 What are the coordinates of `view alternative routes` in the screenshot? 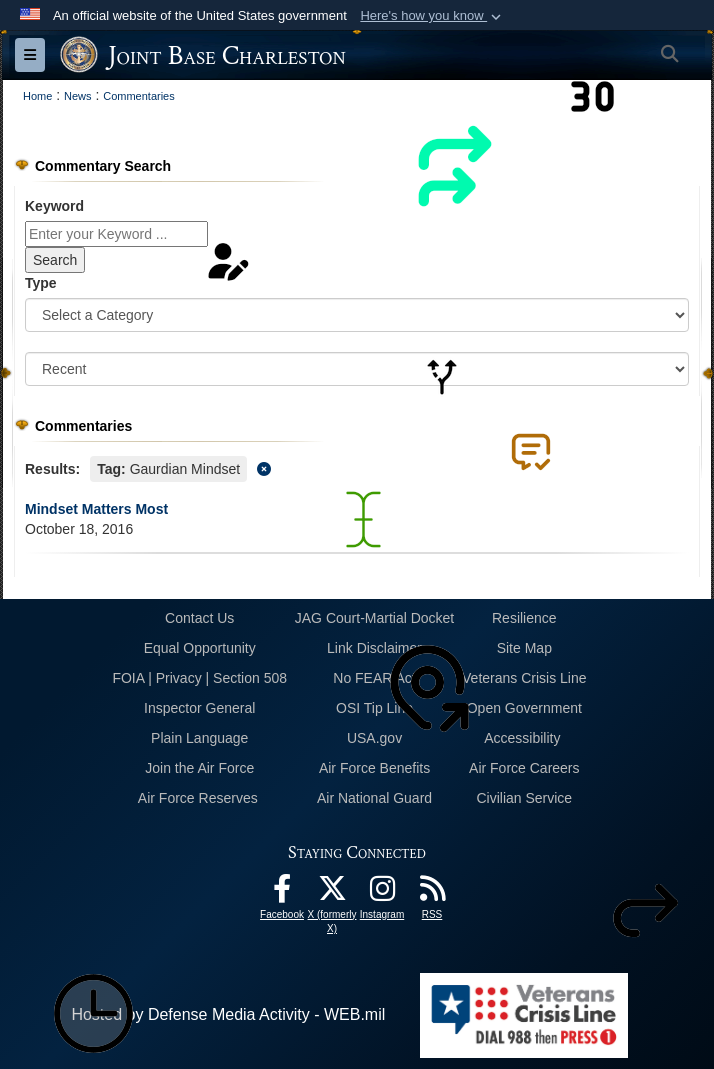 It's located at (442, 377).